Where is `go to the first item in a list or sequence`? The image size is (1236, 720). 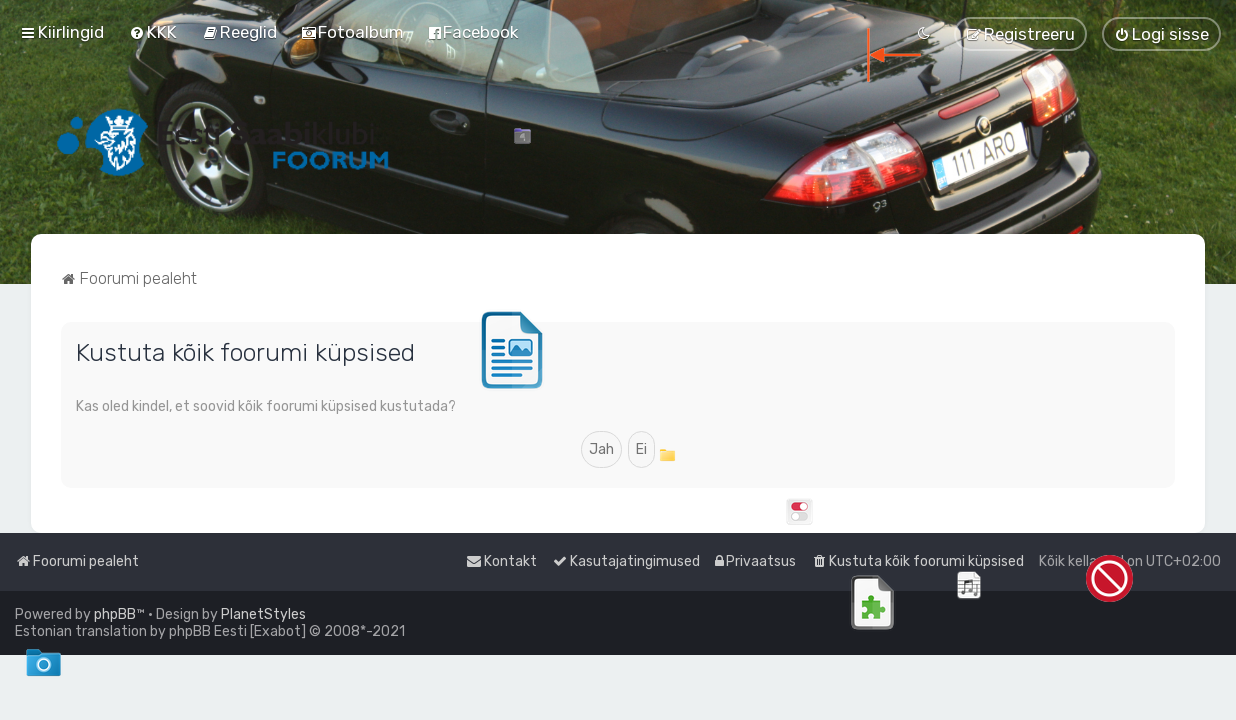
go to the first item in a list or sequence is located at coordinates (894, 55).